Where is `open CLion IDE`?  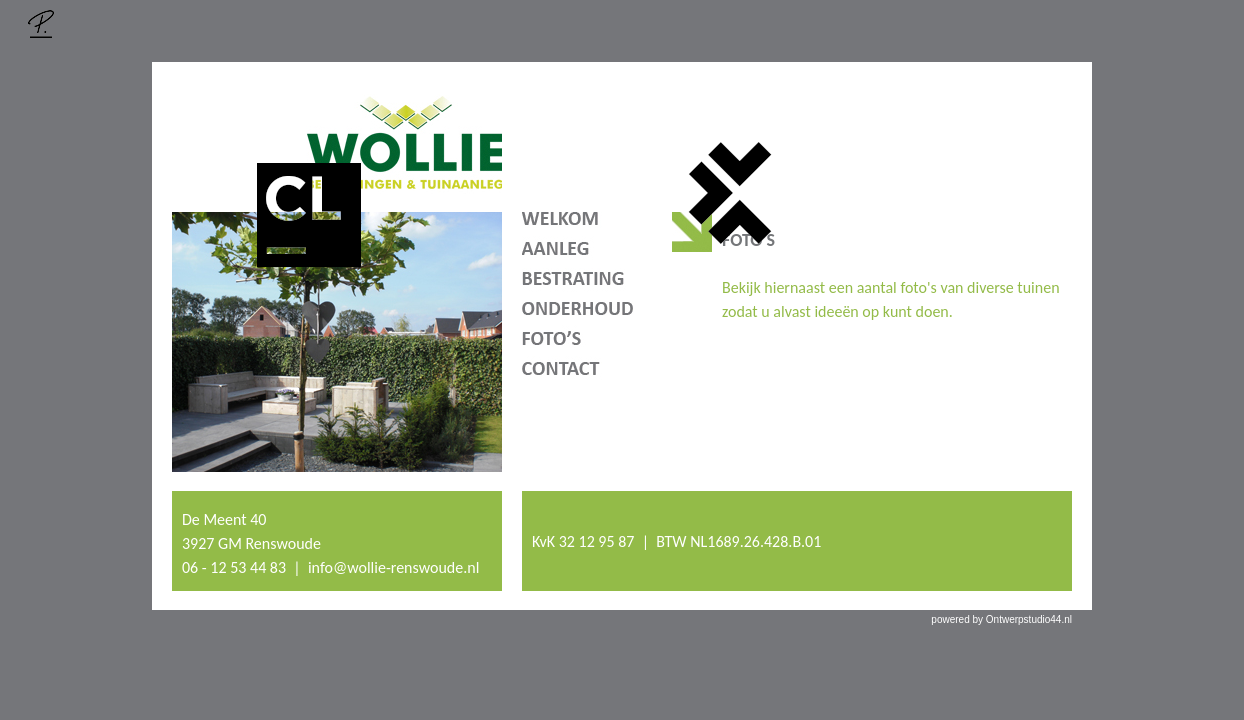
open CLion IDE is located at coordinates (309, 215).